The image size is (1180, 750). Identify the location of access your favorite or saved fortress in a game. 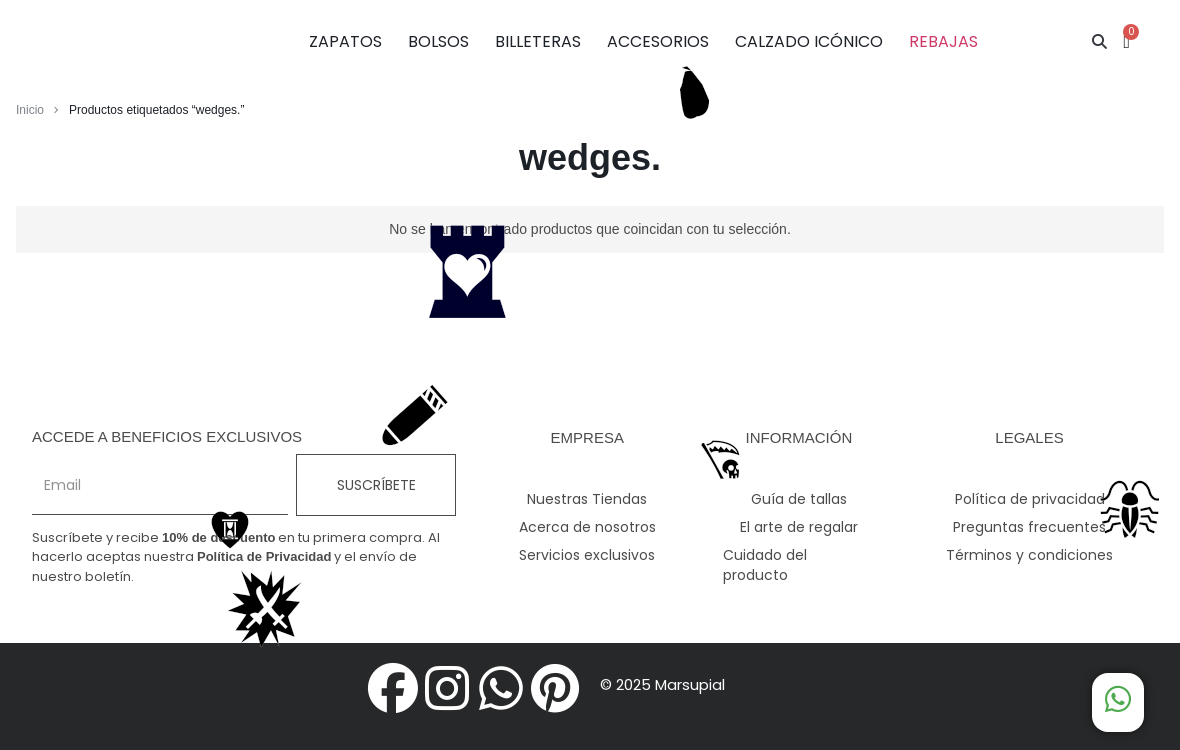
(467, 271).